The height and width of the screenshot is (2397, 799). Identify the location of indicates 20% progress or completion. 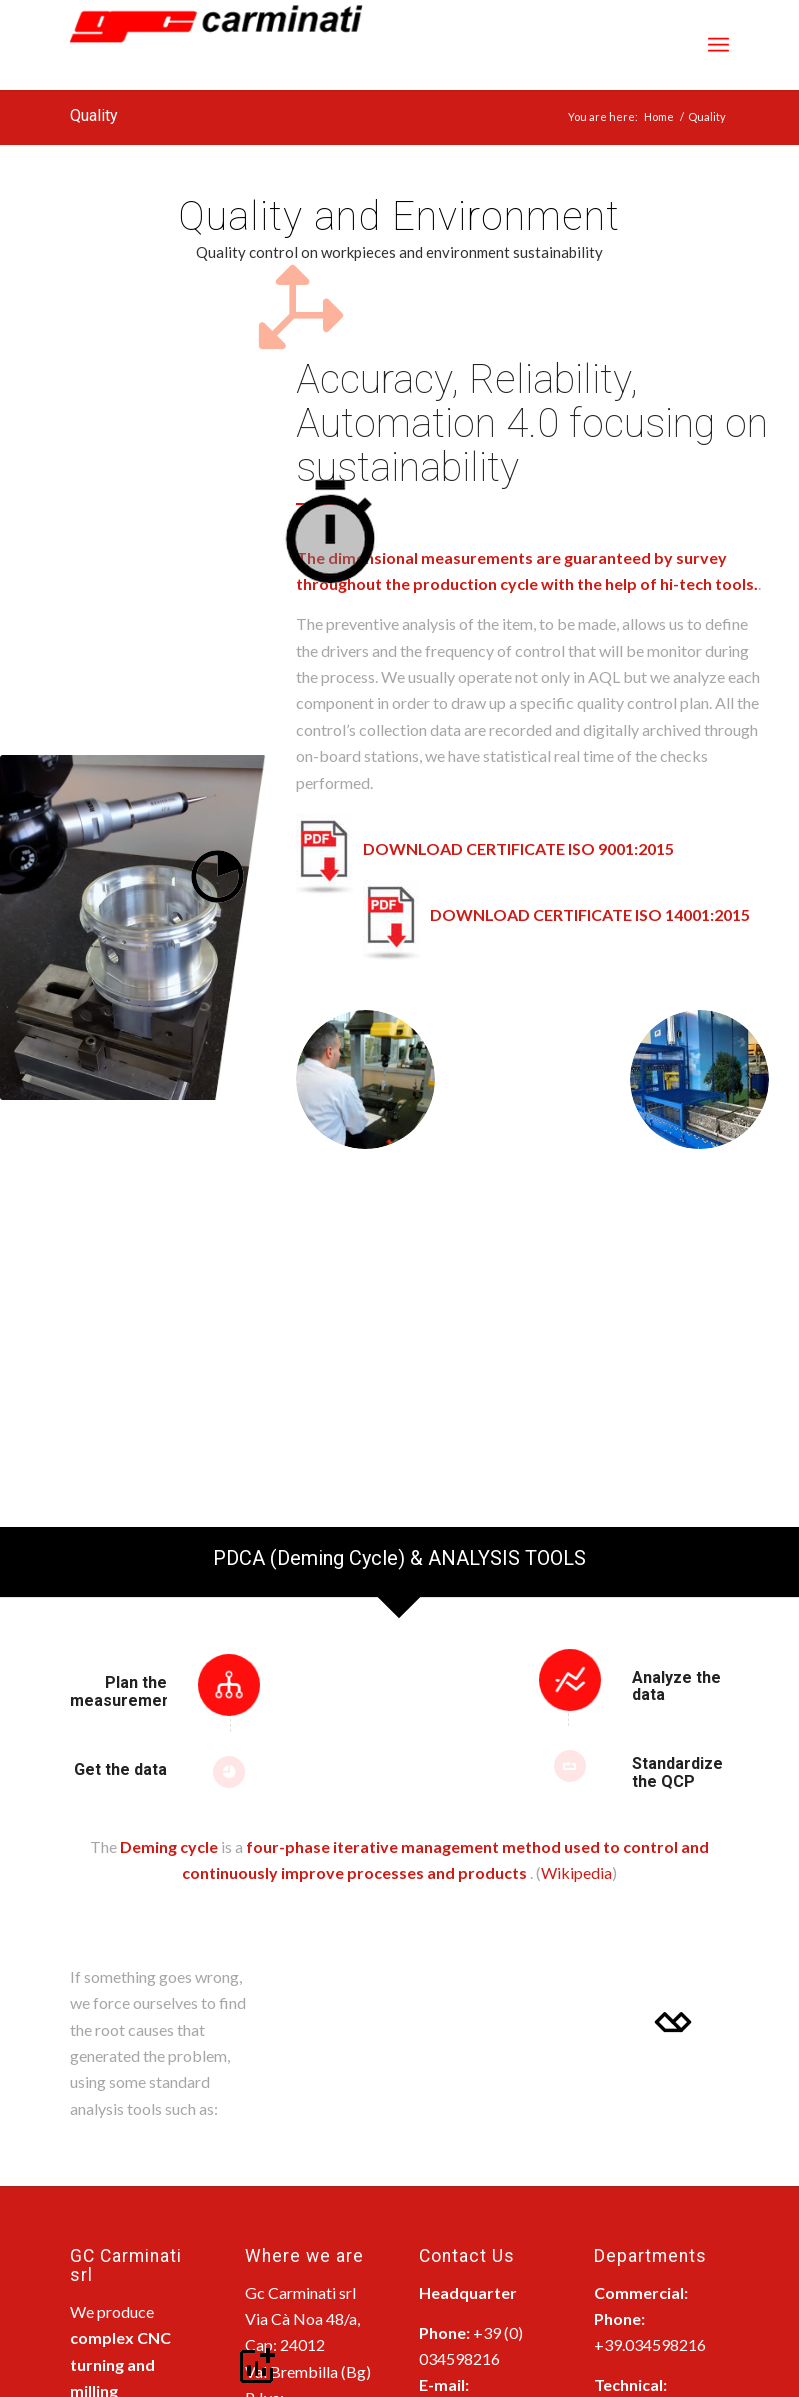
(217, 876).